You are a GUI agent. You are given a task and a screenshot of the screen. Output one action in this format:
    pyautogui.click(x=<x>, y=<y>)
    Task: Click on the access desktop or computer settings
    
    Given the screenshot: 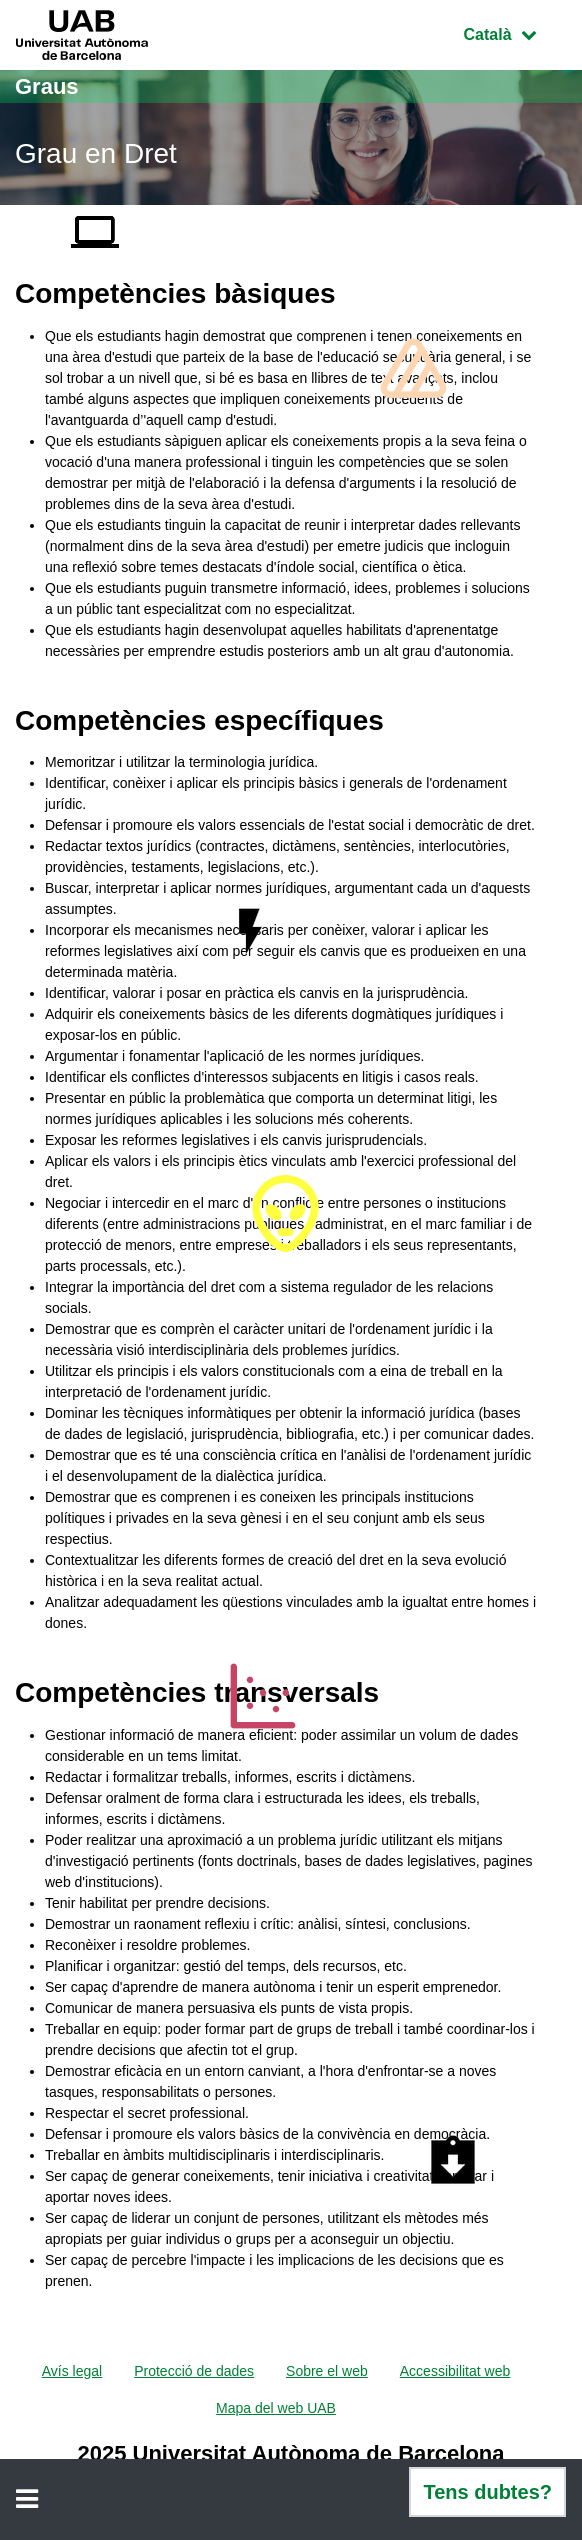 What is the action you would take?
    pyautogui.click(x=95, y=232)
    